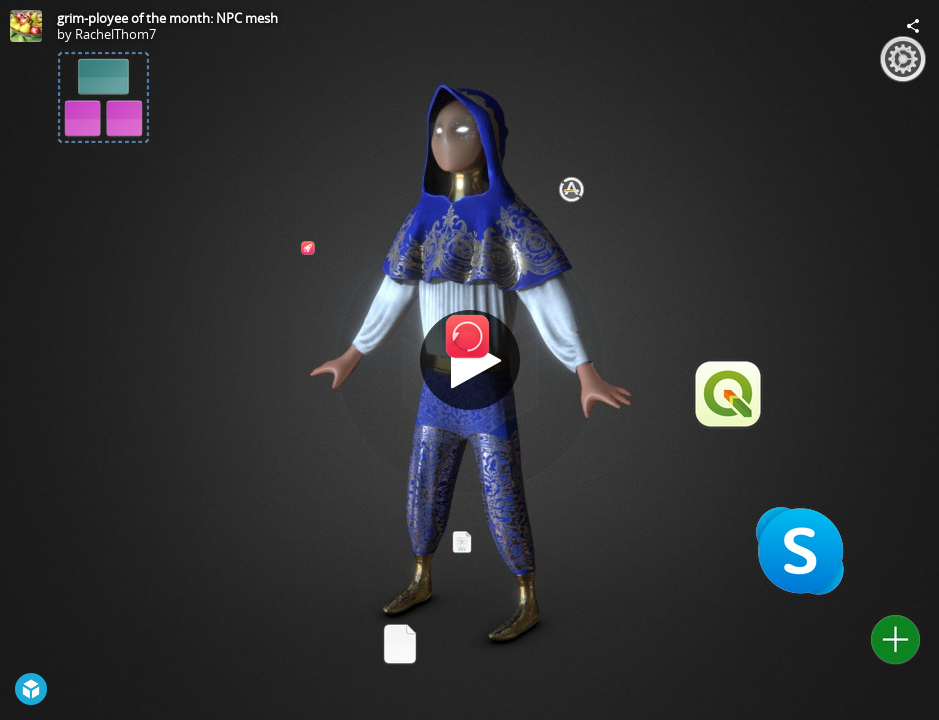 This screenshot has width=939, height=720. What do you see at coordinates (799, 550) in the screenshot?
I see `open skype app` at bounding box center [799, 550].